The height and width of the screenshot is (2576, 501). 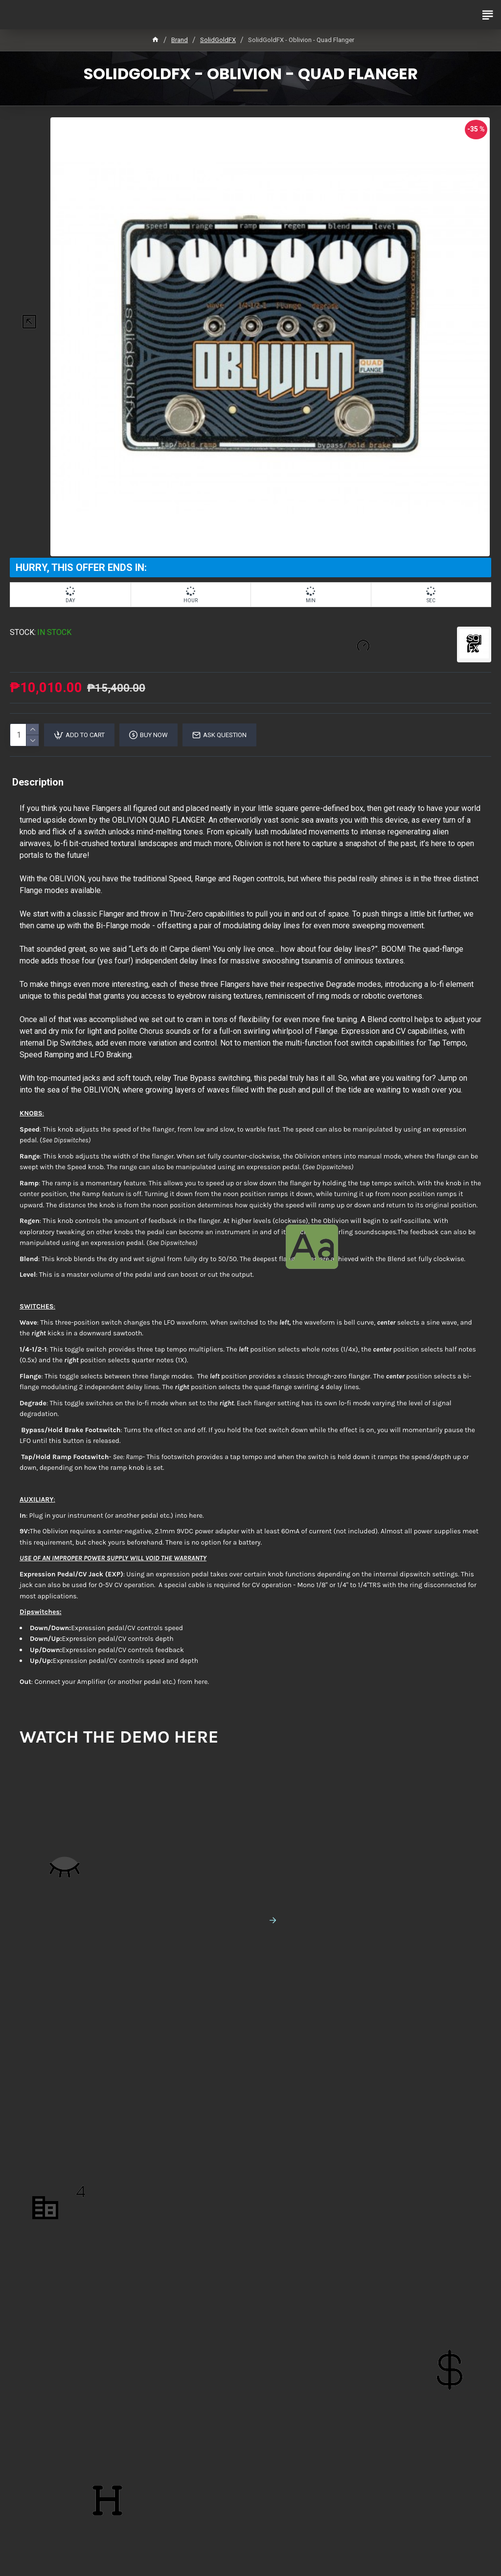 I want to click on navigate to previous screen or parent folder, so click(x=29, y=322).